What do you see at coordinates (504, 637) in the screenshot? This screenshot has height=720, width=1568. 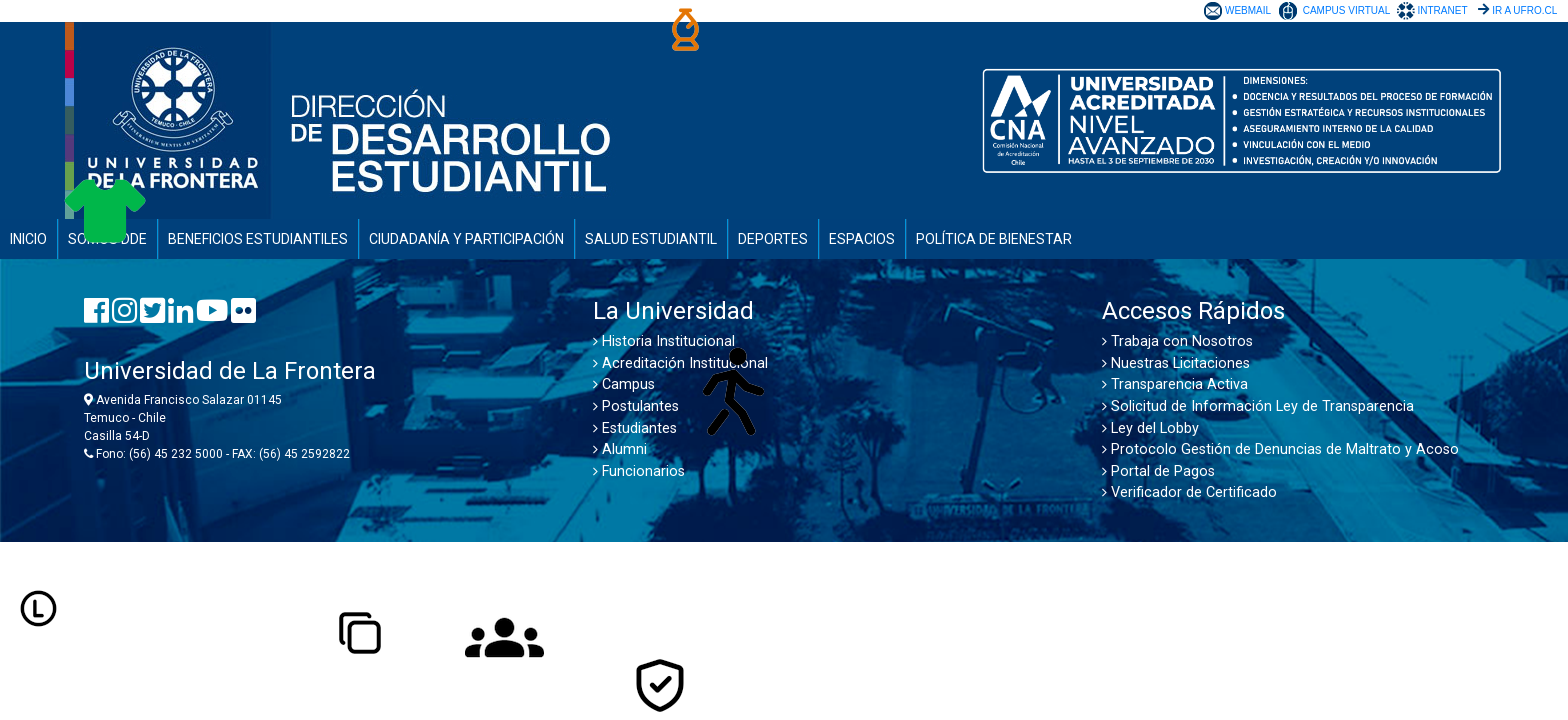 I see `view or manage groups` at bounding box center [504, 637].